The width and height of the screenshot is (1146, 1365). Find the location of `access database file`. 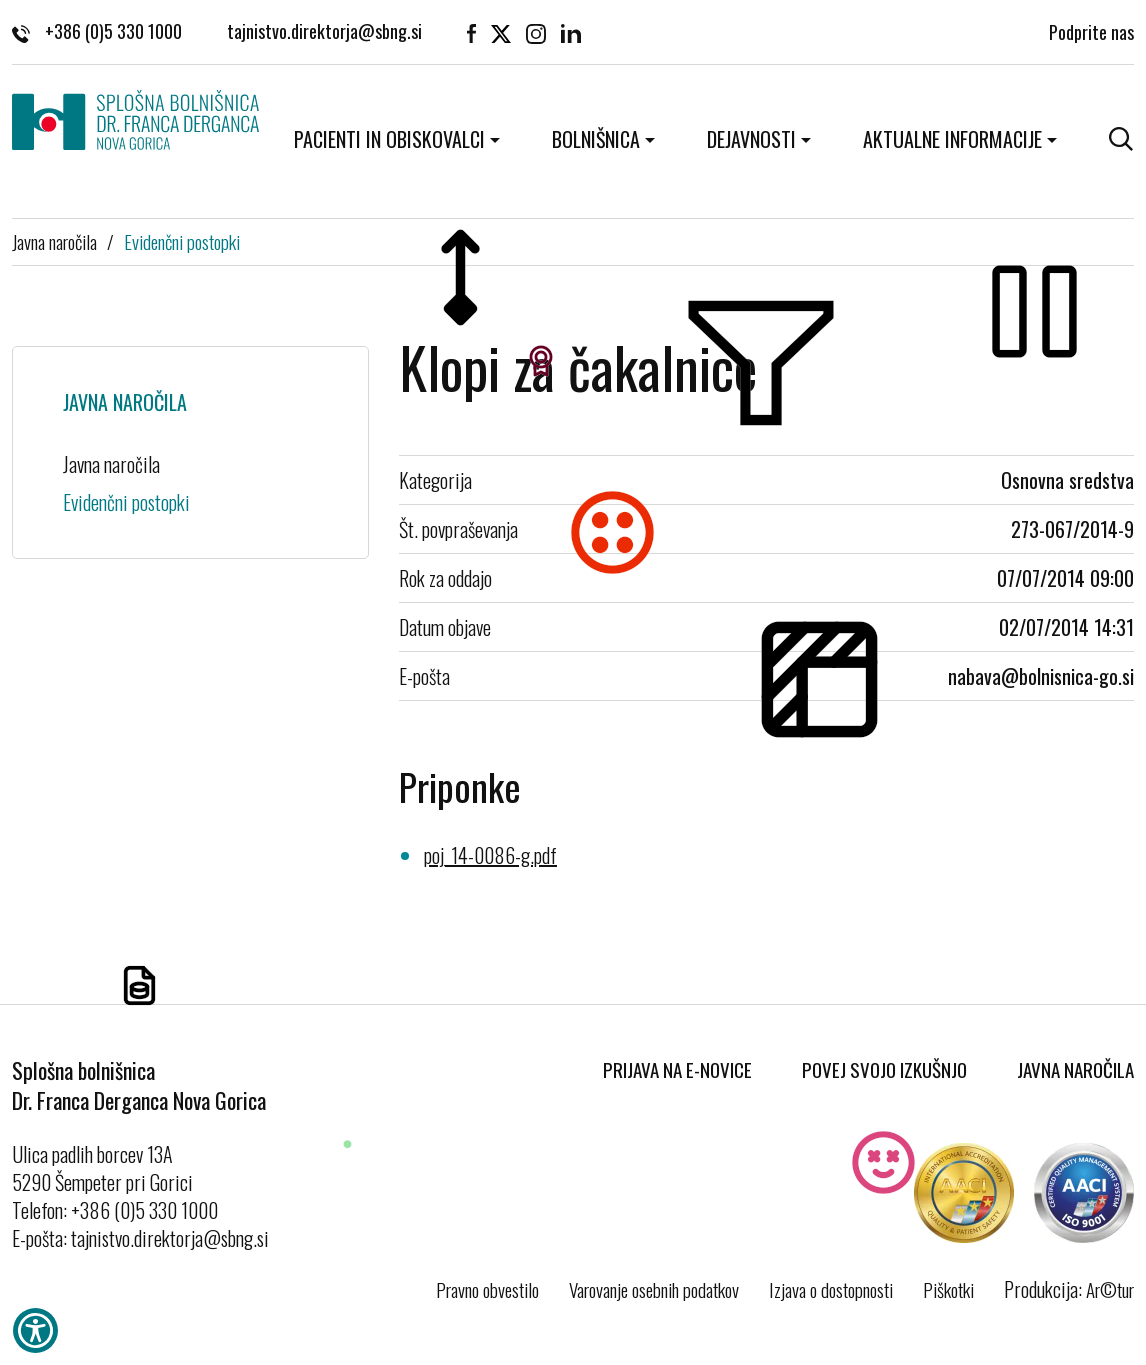

access database file is located at coordinates (139, 985).